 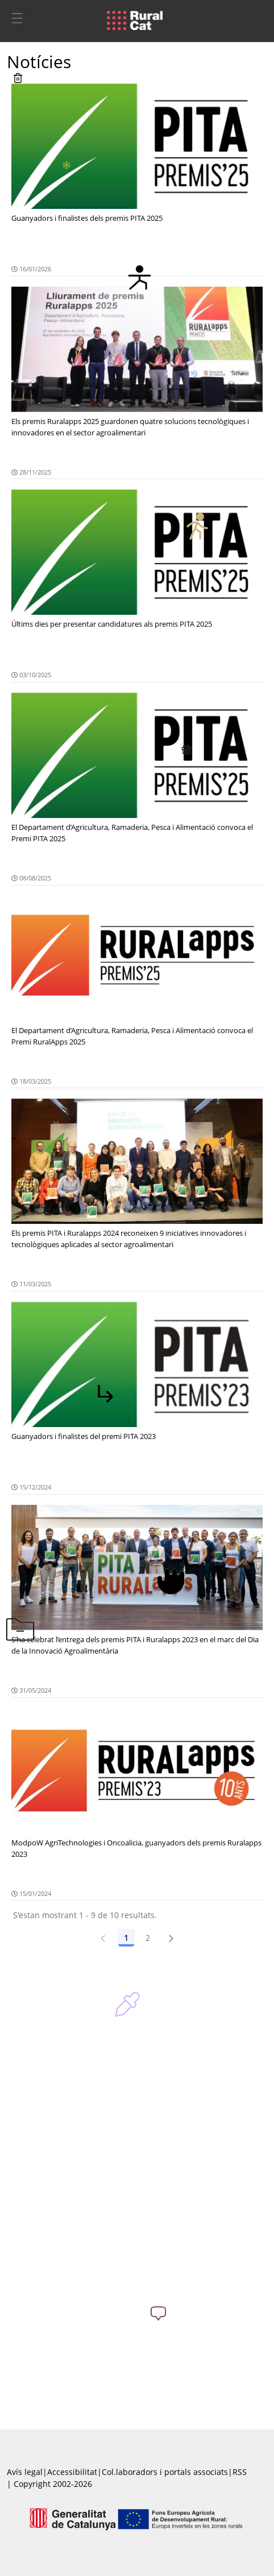 I want to click on toggle cooling or air conditioning mode, so click(x=67, y=165).